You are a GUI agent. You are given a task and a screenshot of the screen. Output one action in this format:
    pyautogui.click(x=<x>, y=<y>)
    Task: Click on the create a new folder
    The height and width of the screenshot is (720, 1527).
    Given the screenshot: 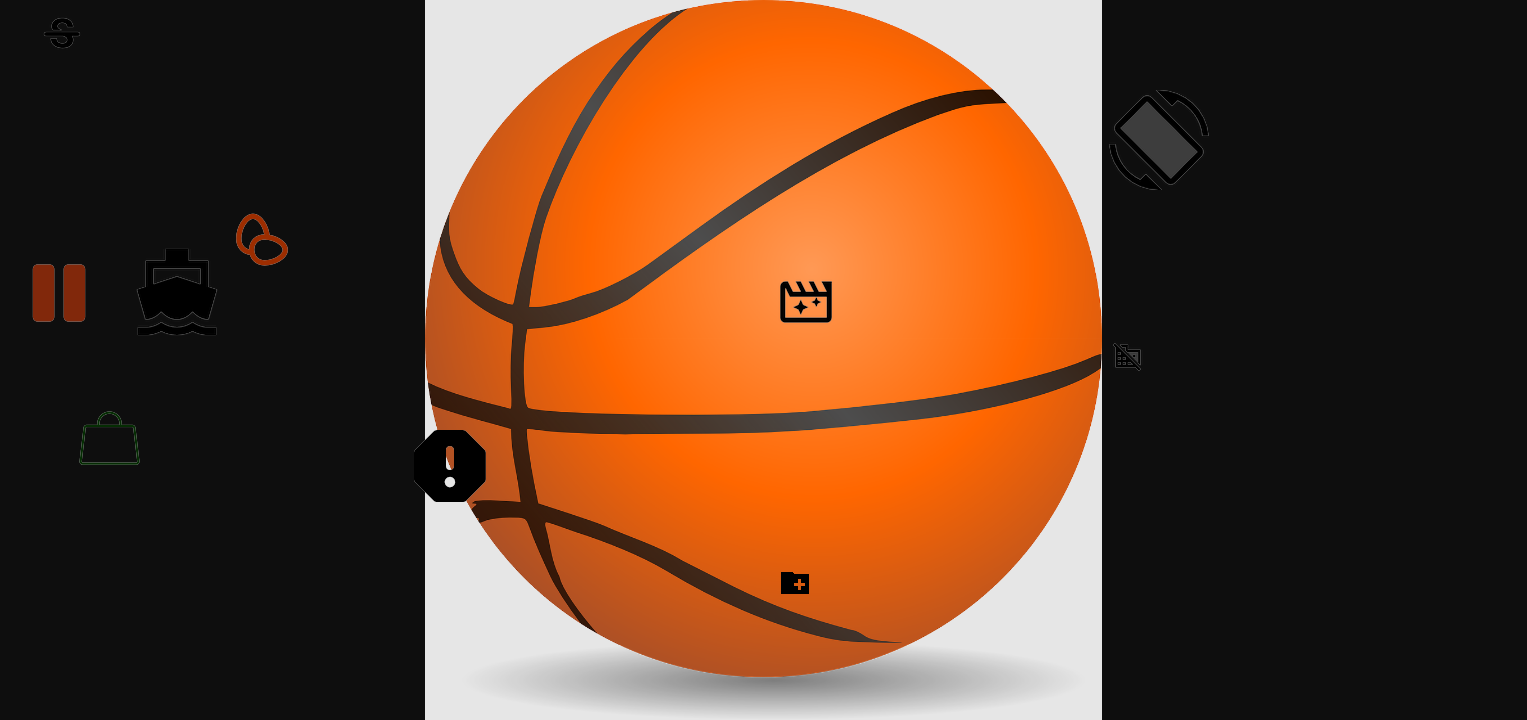 What is the action you would take?
    pyautogui.click(x=795, y=583)
    